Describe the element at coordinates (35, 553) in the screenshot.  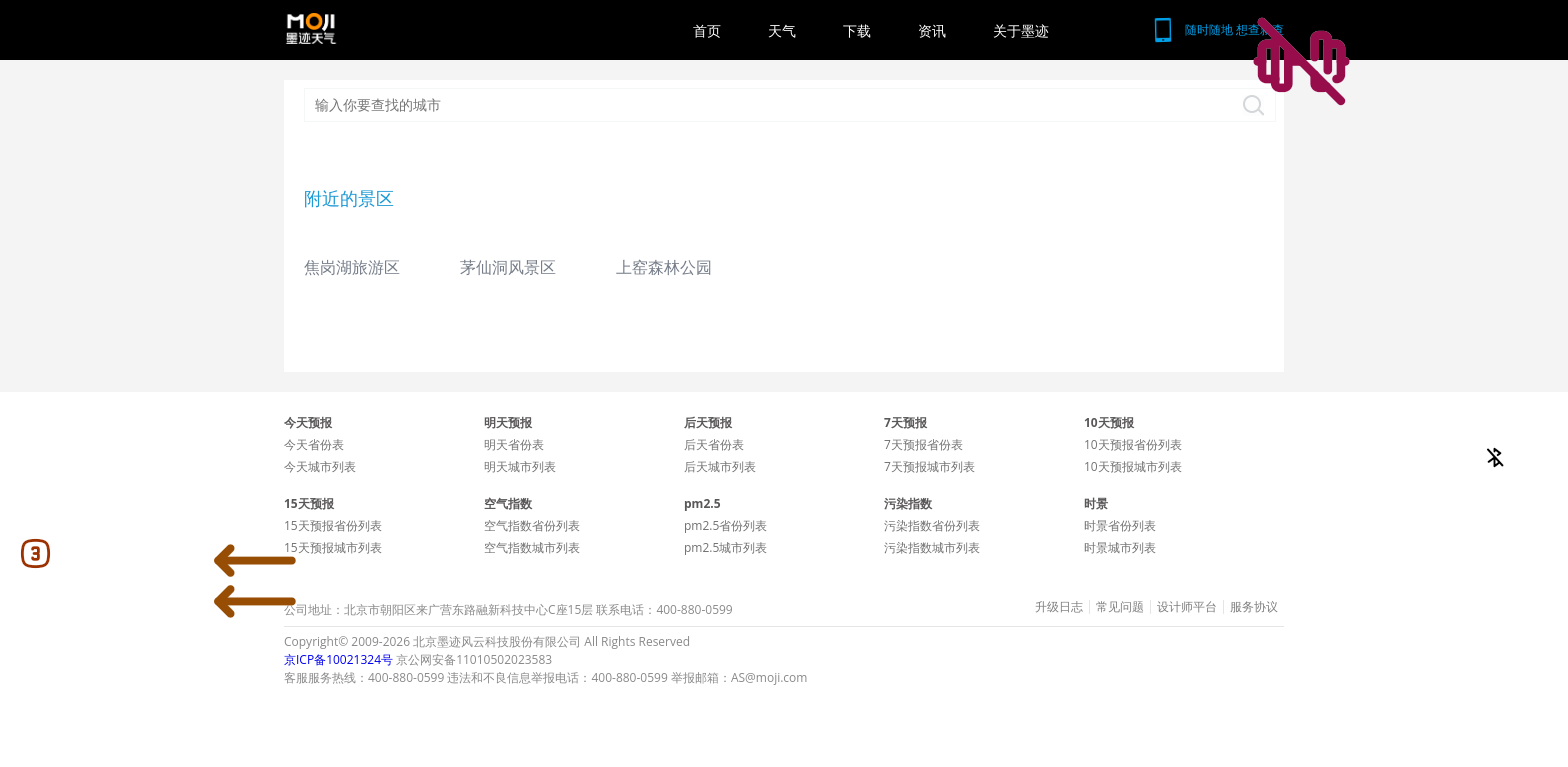
I see `indicates step 3 in a multi-step process` at that location.